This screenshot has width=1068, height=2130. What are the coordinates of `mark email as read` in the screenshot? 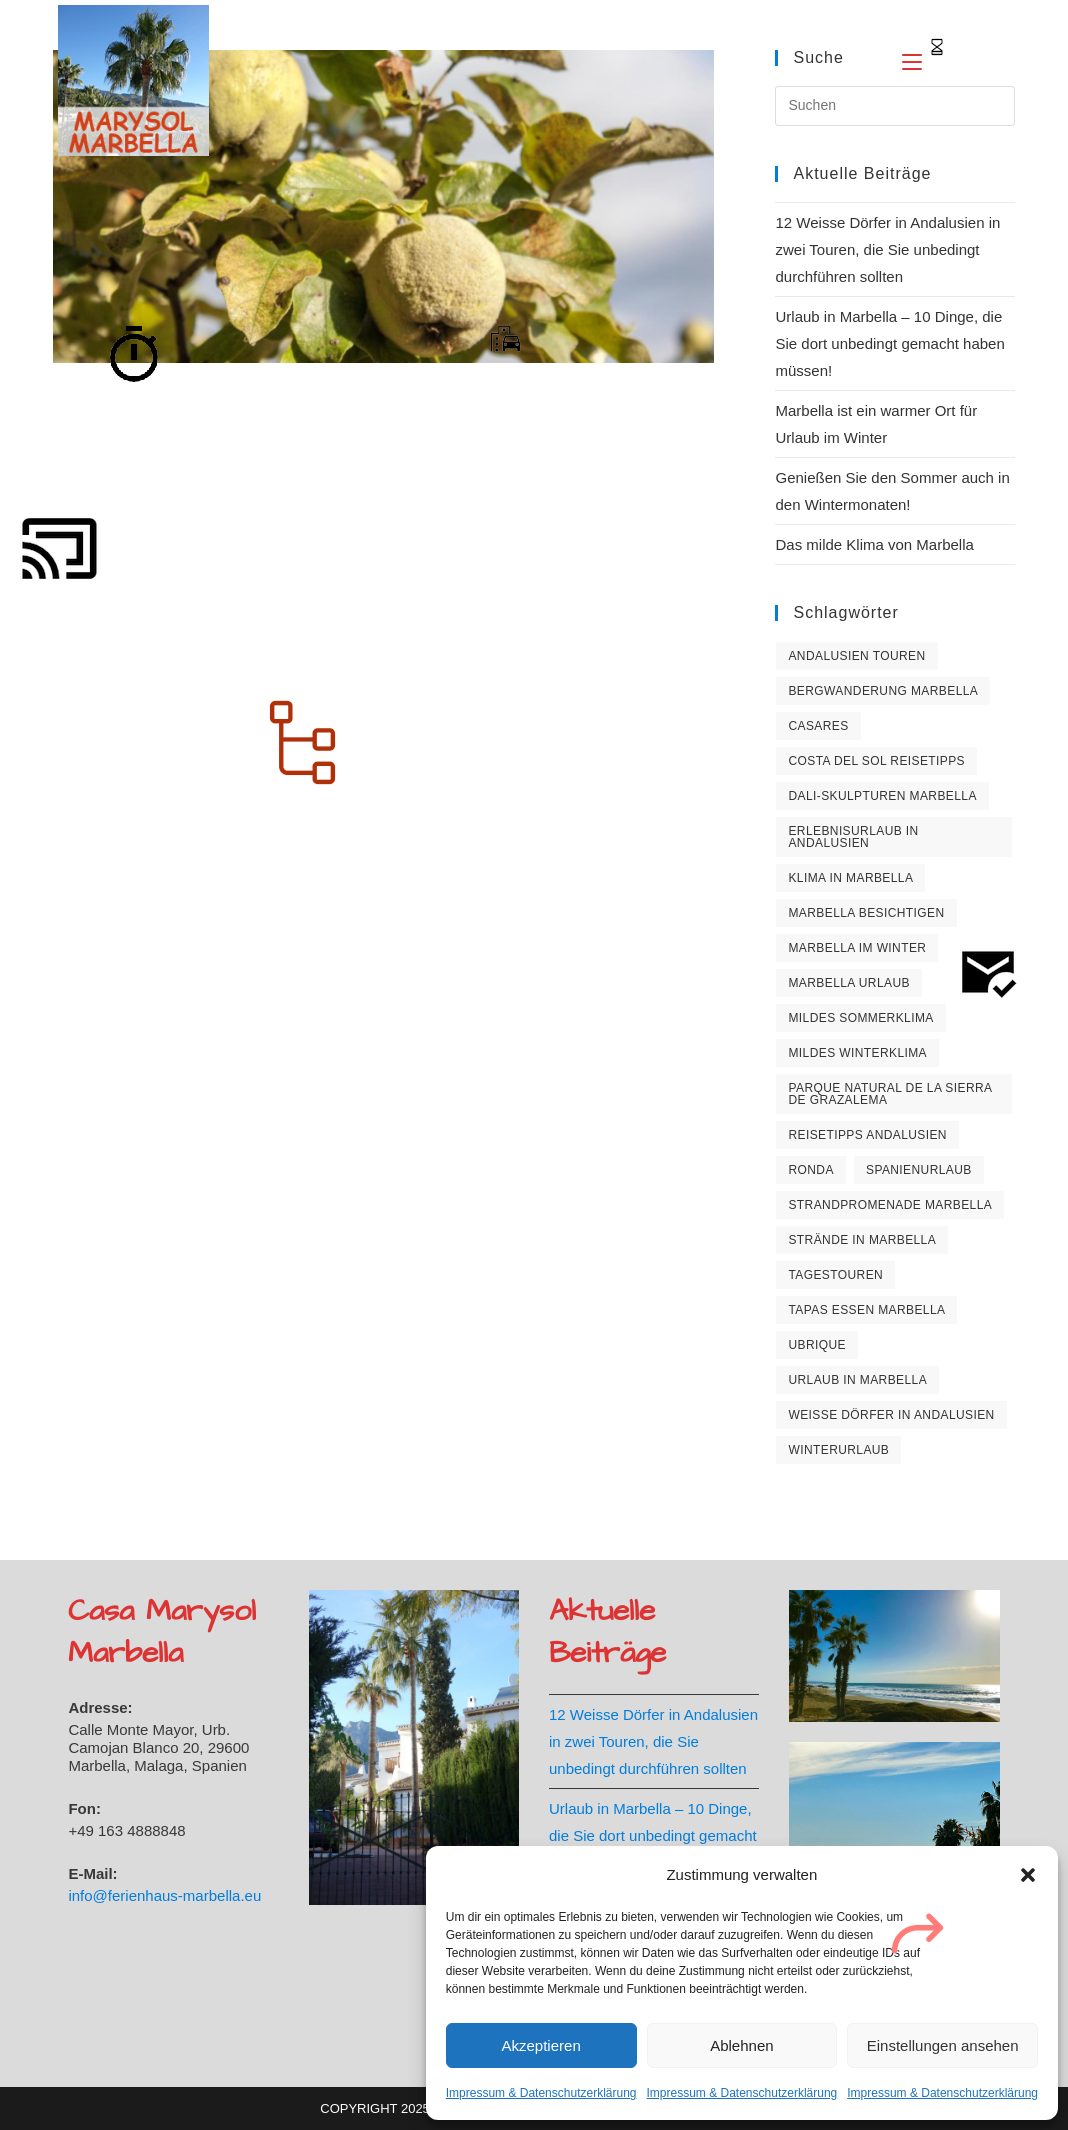 It's located at (988, 972).